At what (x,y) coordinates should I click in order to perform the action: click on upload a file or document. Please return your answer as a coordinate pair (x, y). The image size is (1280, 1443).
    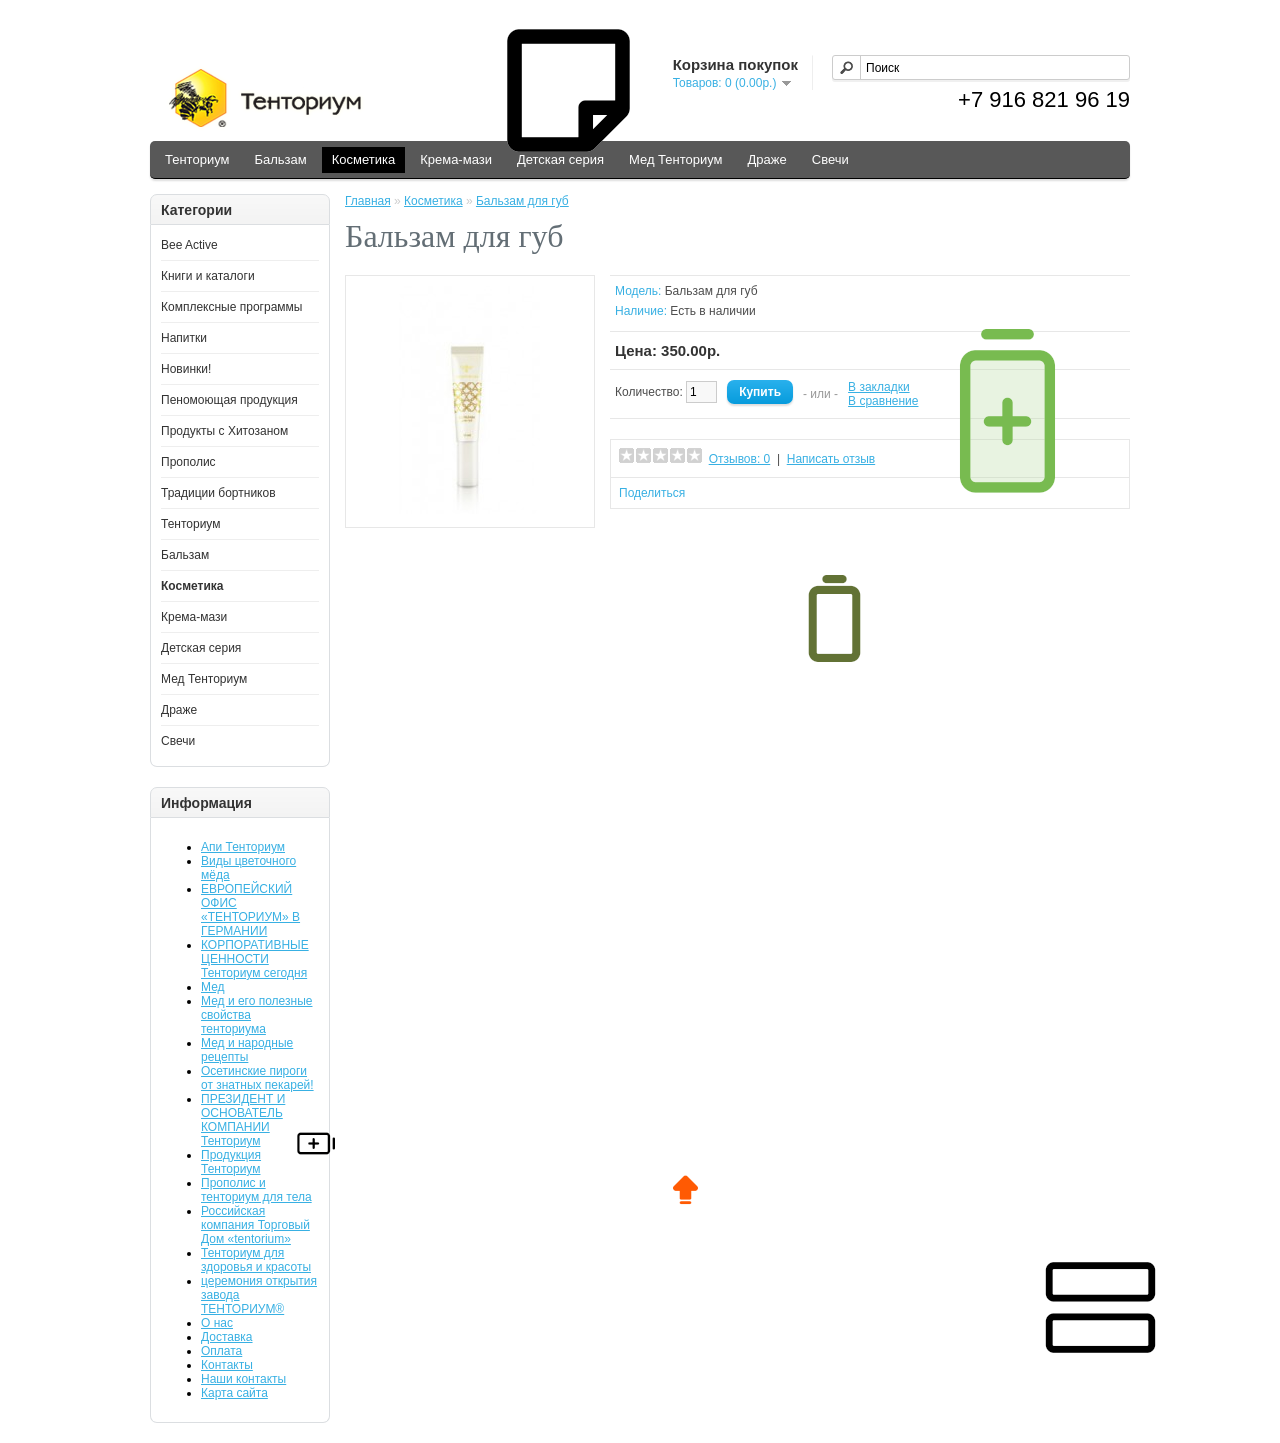
    Looking at the image, I should click on (685, 1189).